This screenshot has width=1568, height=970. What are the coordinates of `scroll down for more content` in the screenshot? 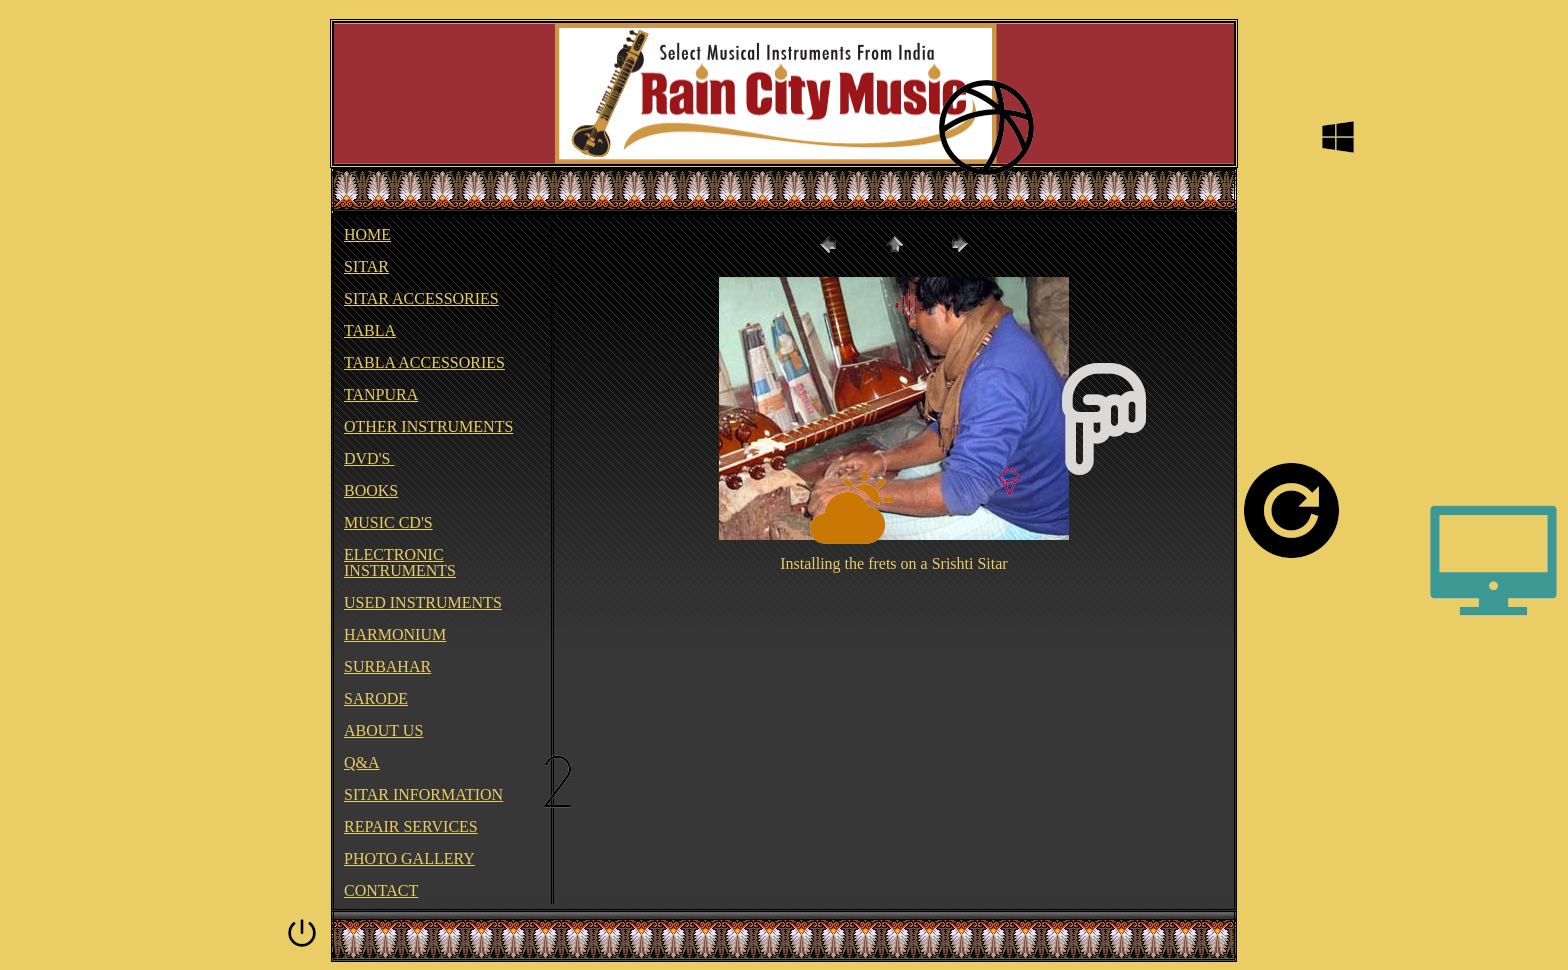 It's located at (1104, 419).